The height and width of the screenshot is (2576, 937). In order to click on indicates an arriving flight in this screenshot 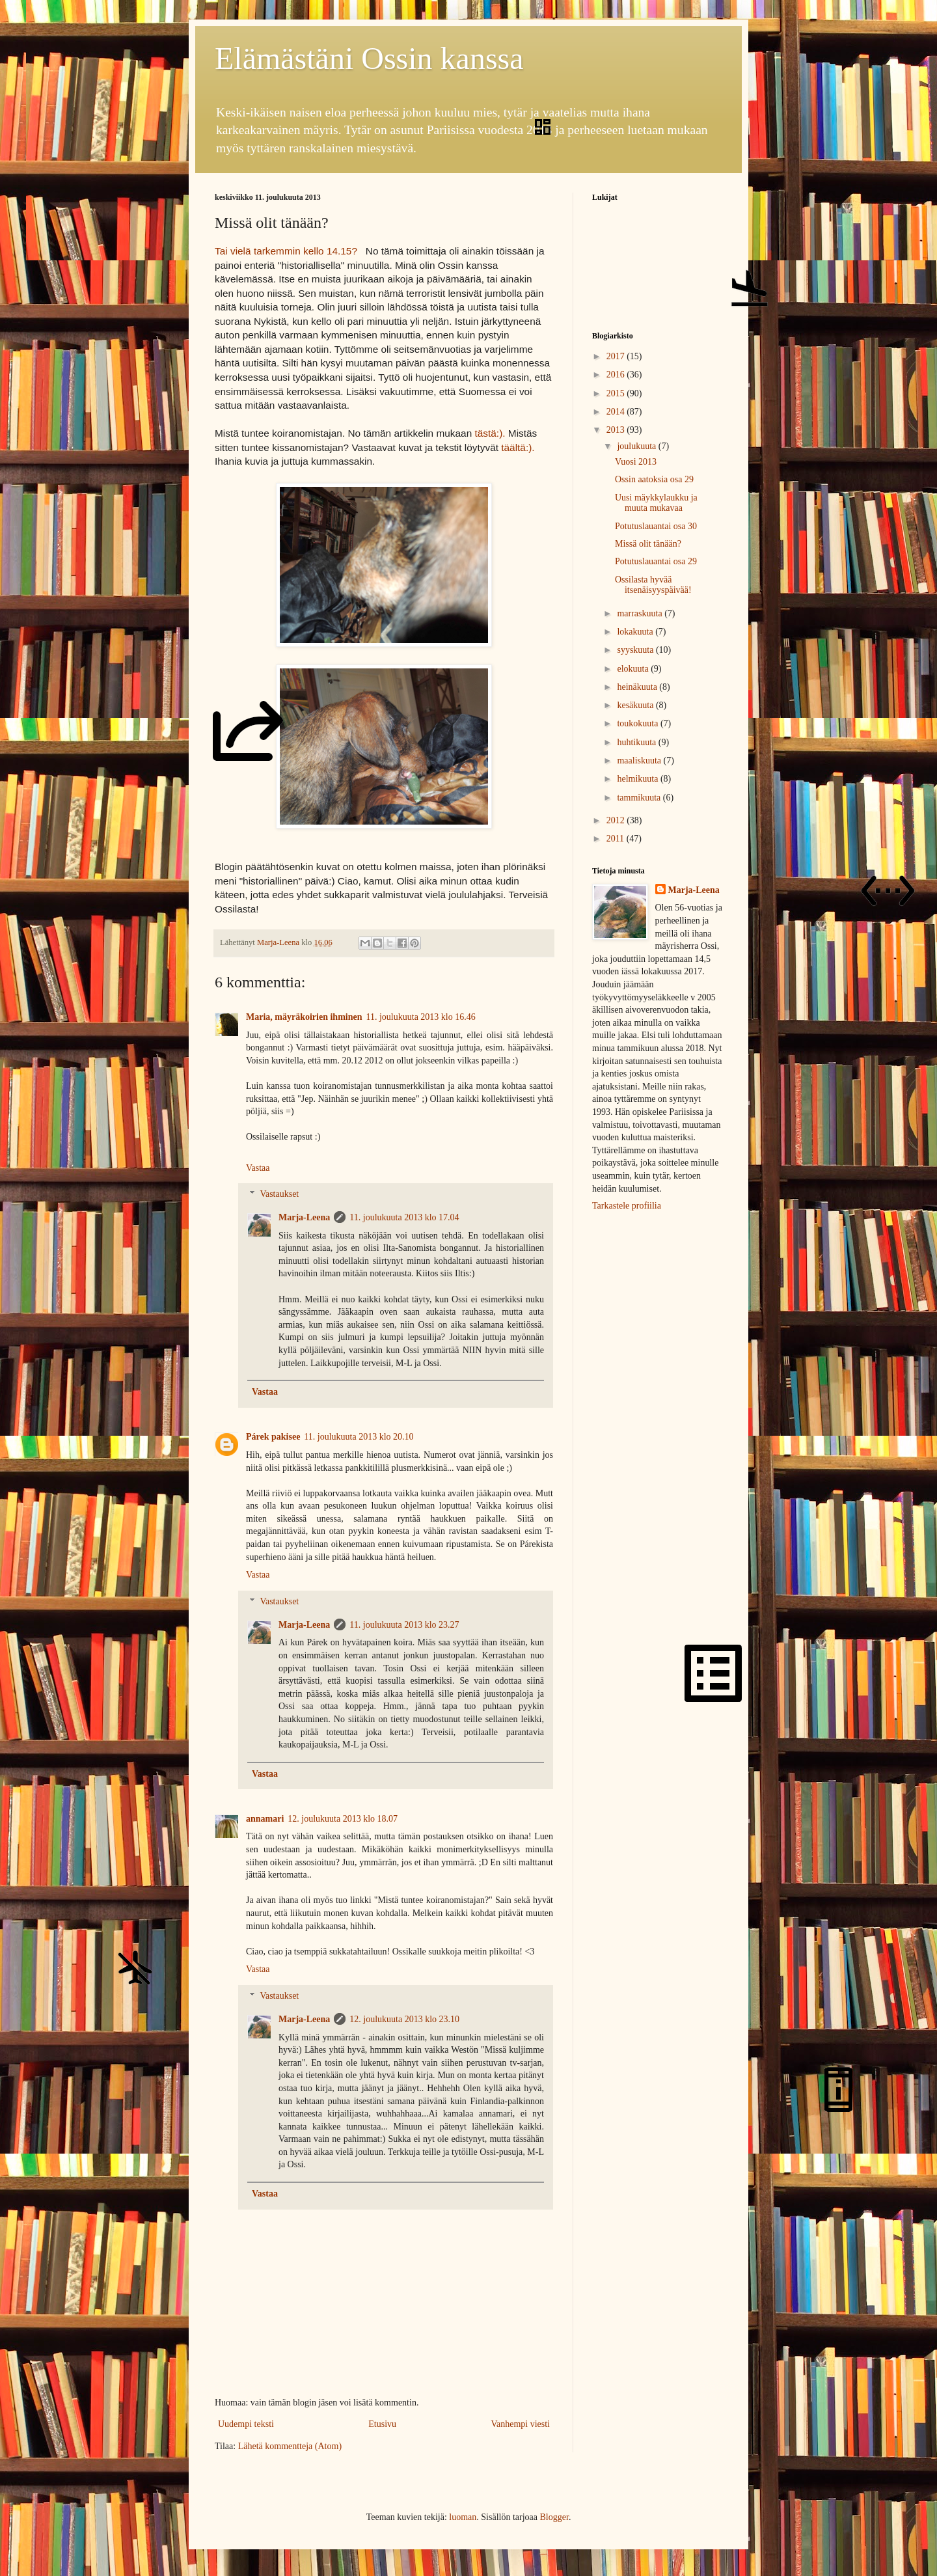, I will do `click(750, 289)`.